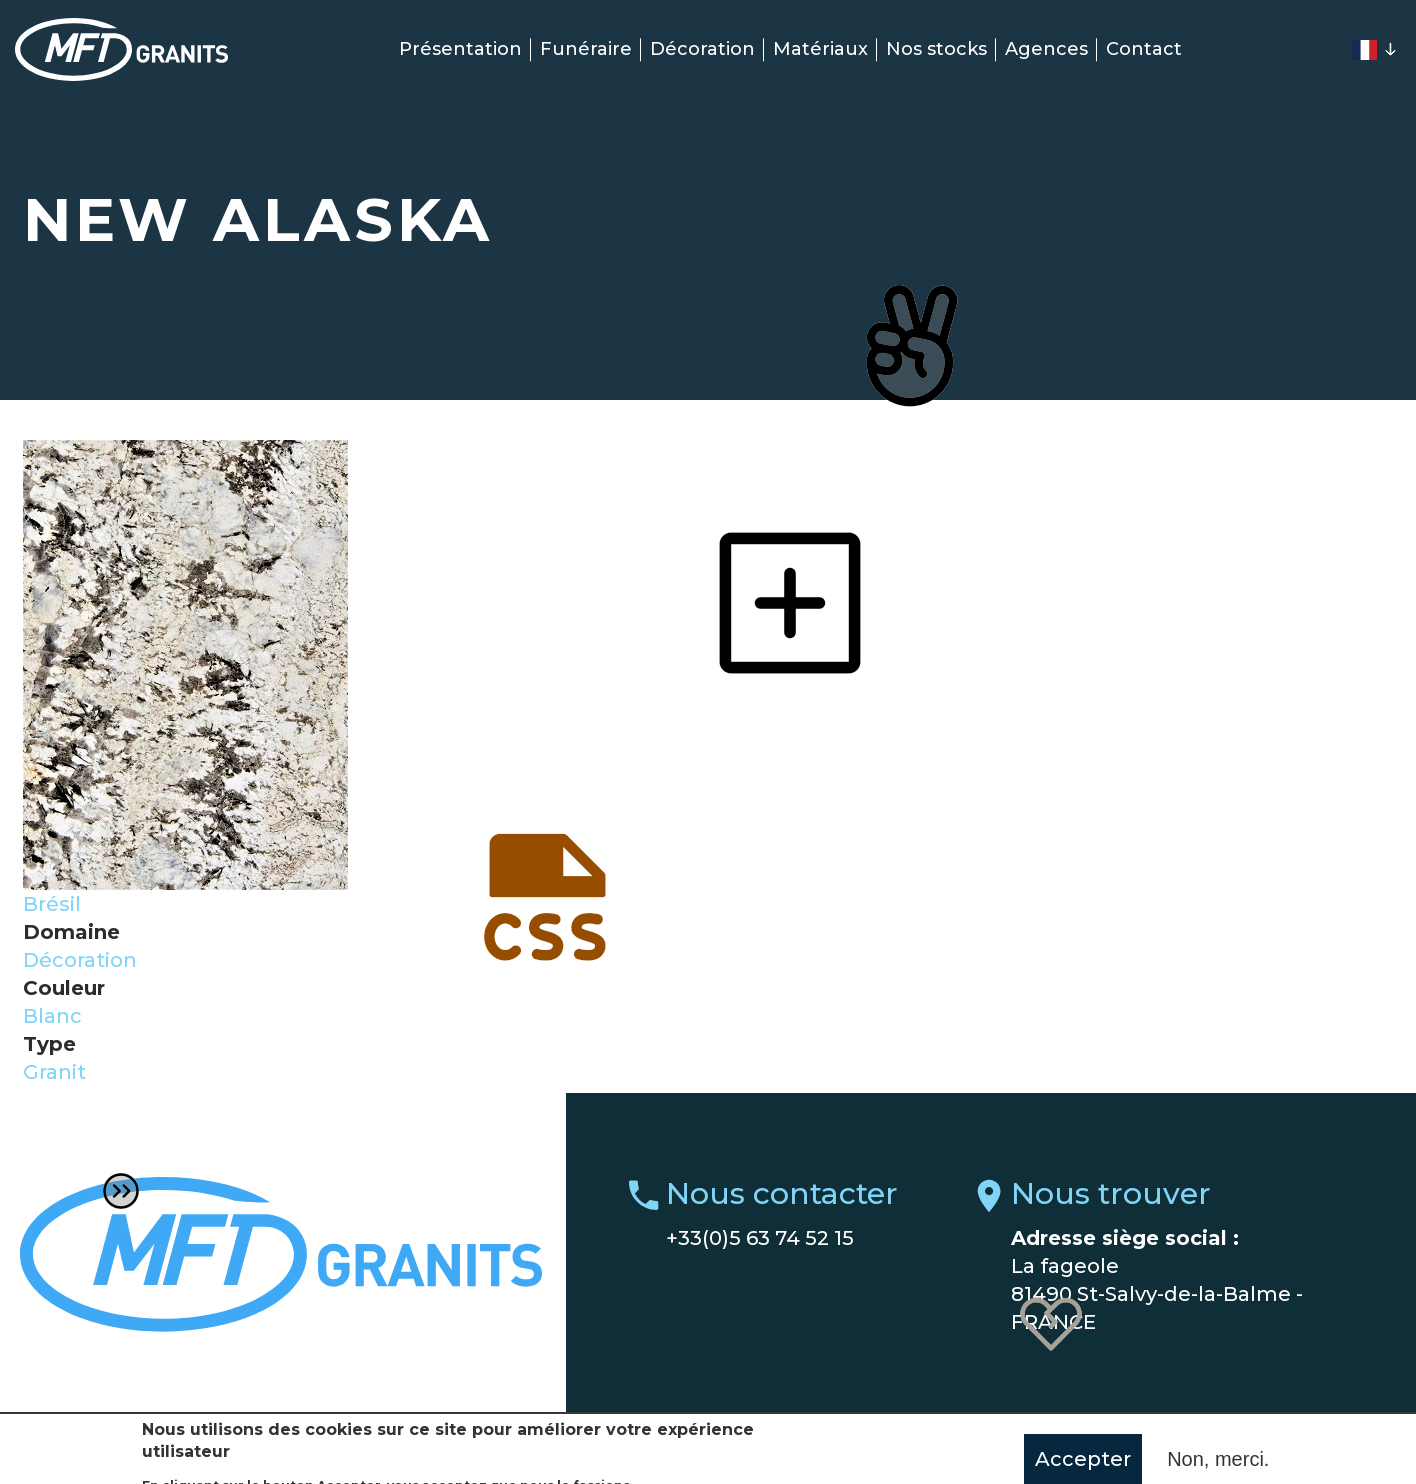 The height and width of the screenshot is (1484, 1416). I want to click on add a new item, so click(790, 603).